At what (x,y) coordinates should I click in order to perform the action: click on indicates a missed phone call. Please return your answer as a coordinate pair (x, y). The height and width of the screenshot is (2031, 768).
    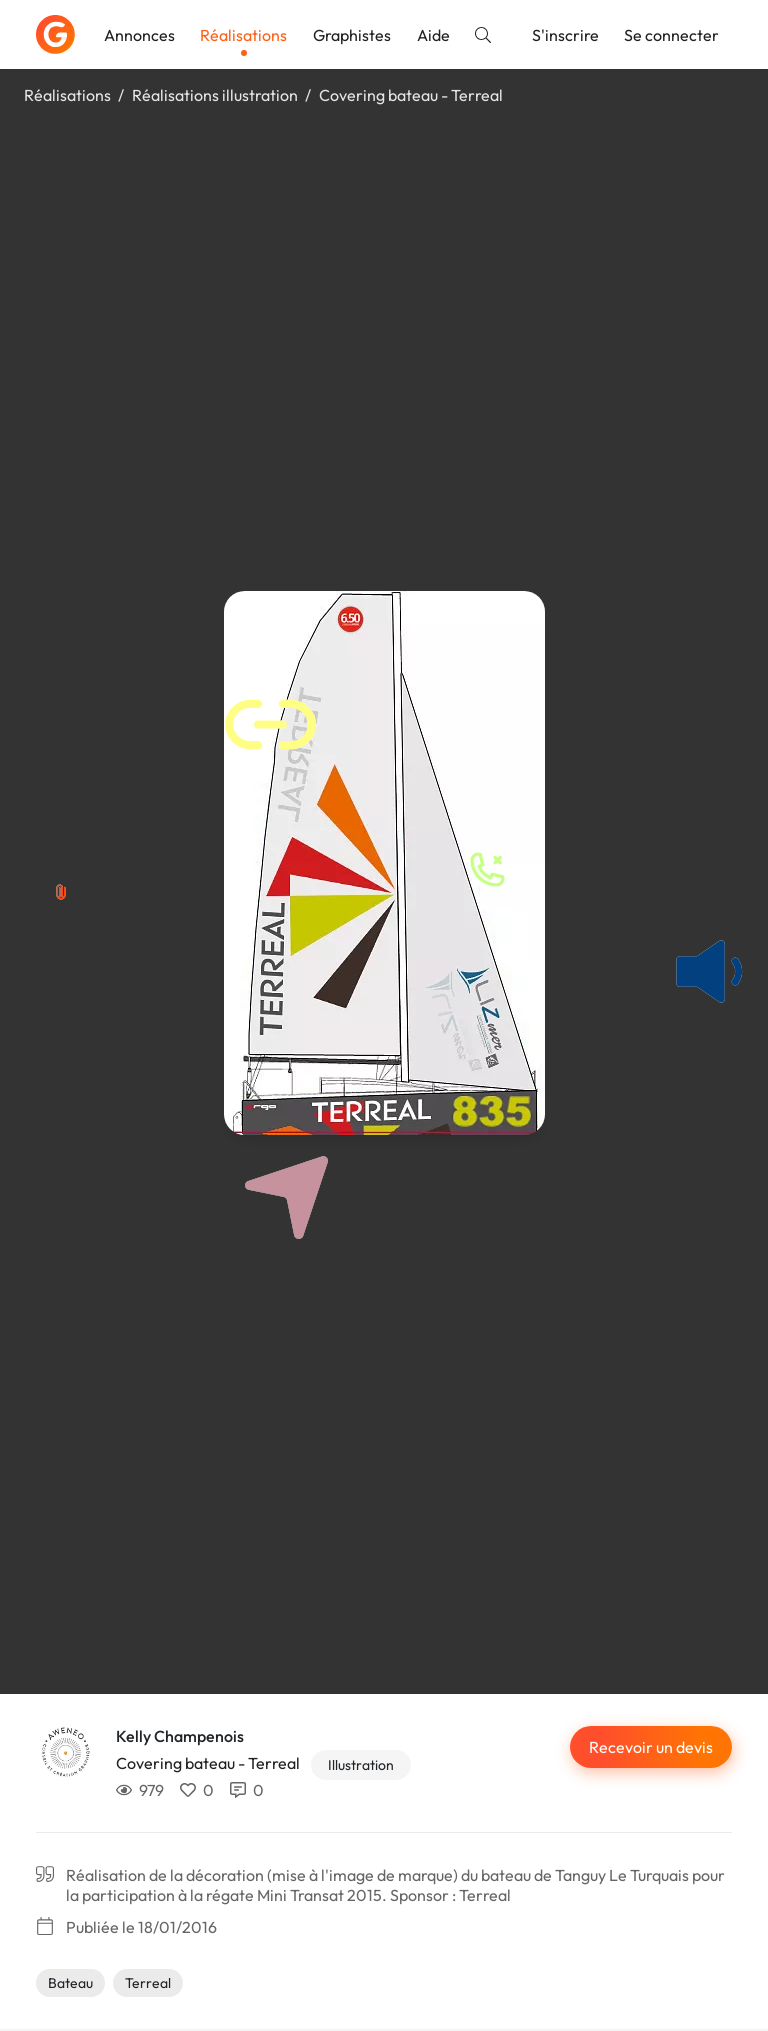
    Looking at the image, I should click on (487, 869).